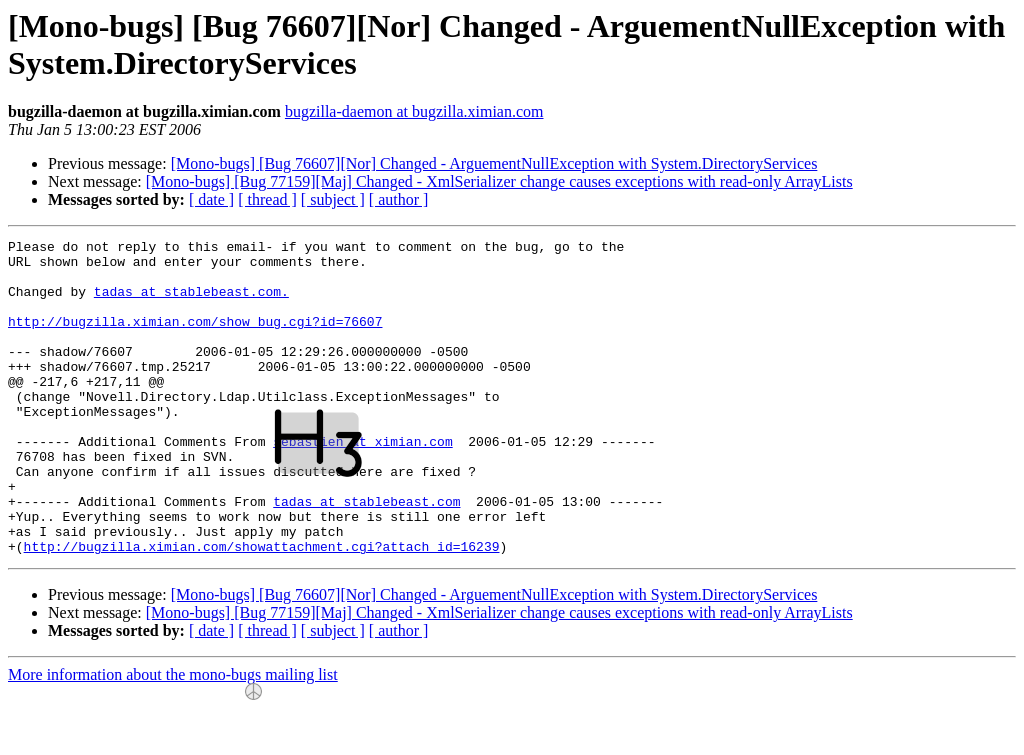  Describe the element at coordinates (313, 441) in the screenshot. I see `format text as heading level 3` at that location.